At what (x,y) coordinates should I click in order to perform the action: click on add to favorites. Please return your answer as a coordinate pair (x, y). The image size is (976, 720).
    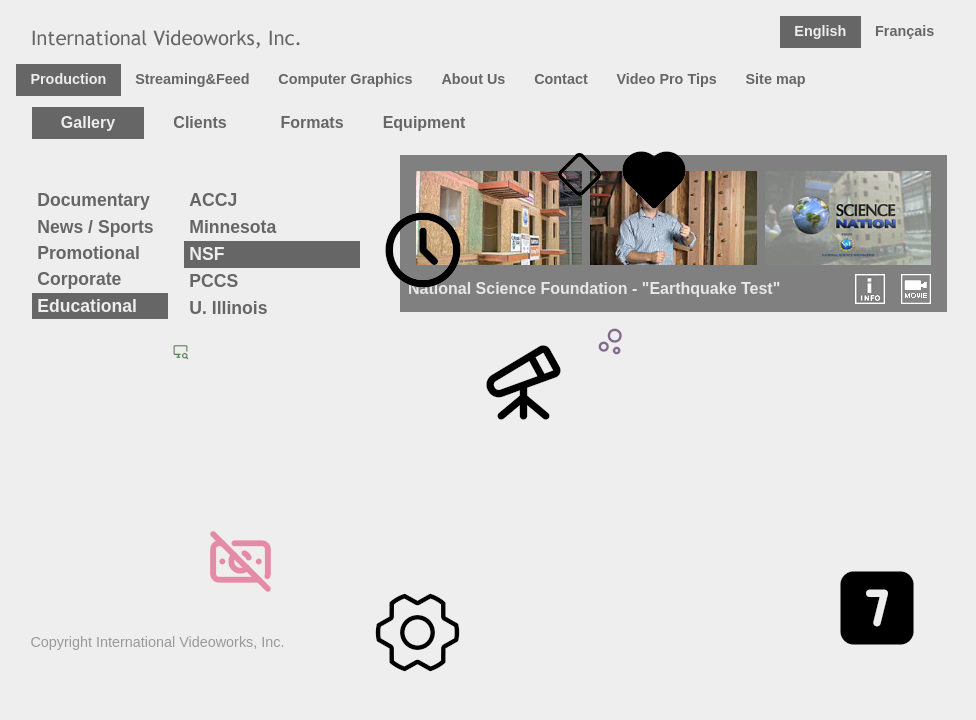
    Looking at the image, I should click on (654, 180).